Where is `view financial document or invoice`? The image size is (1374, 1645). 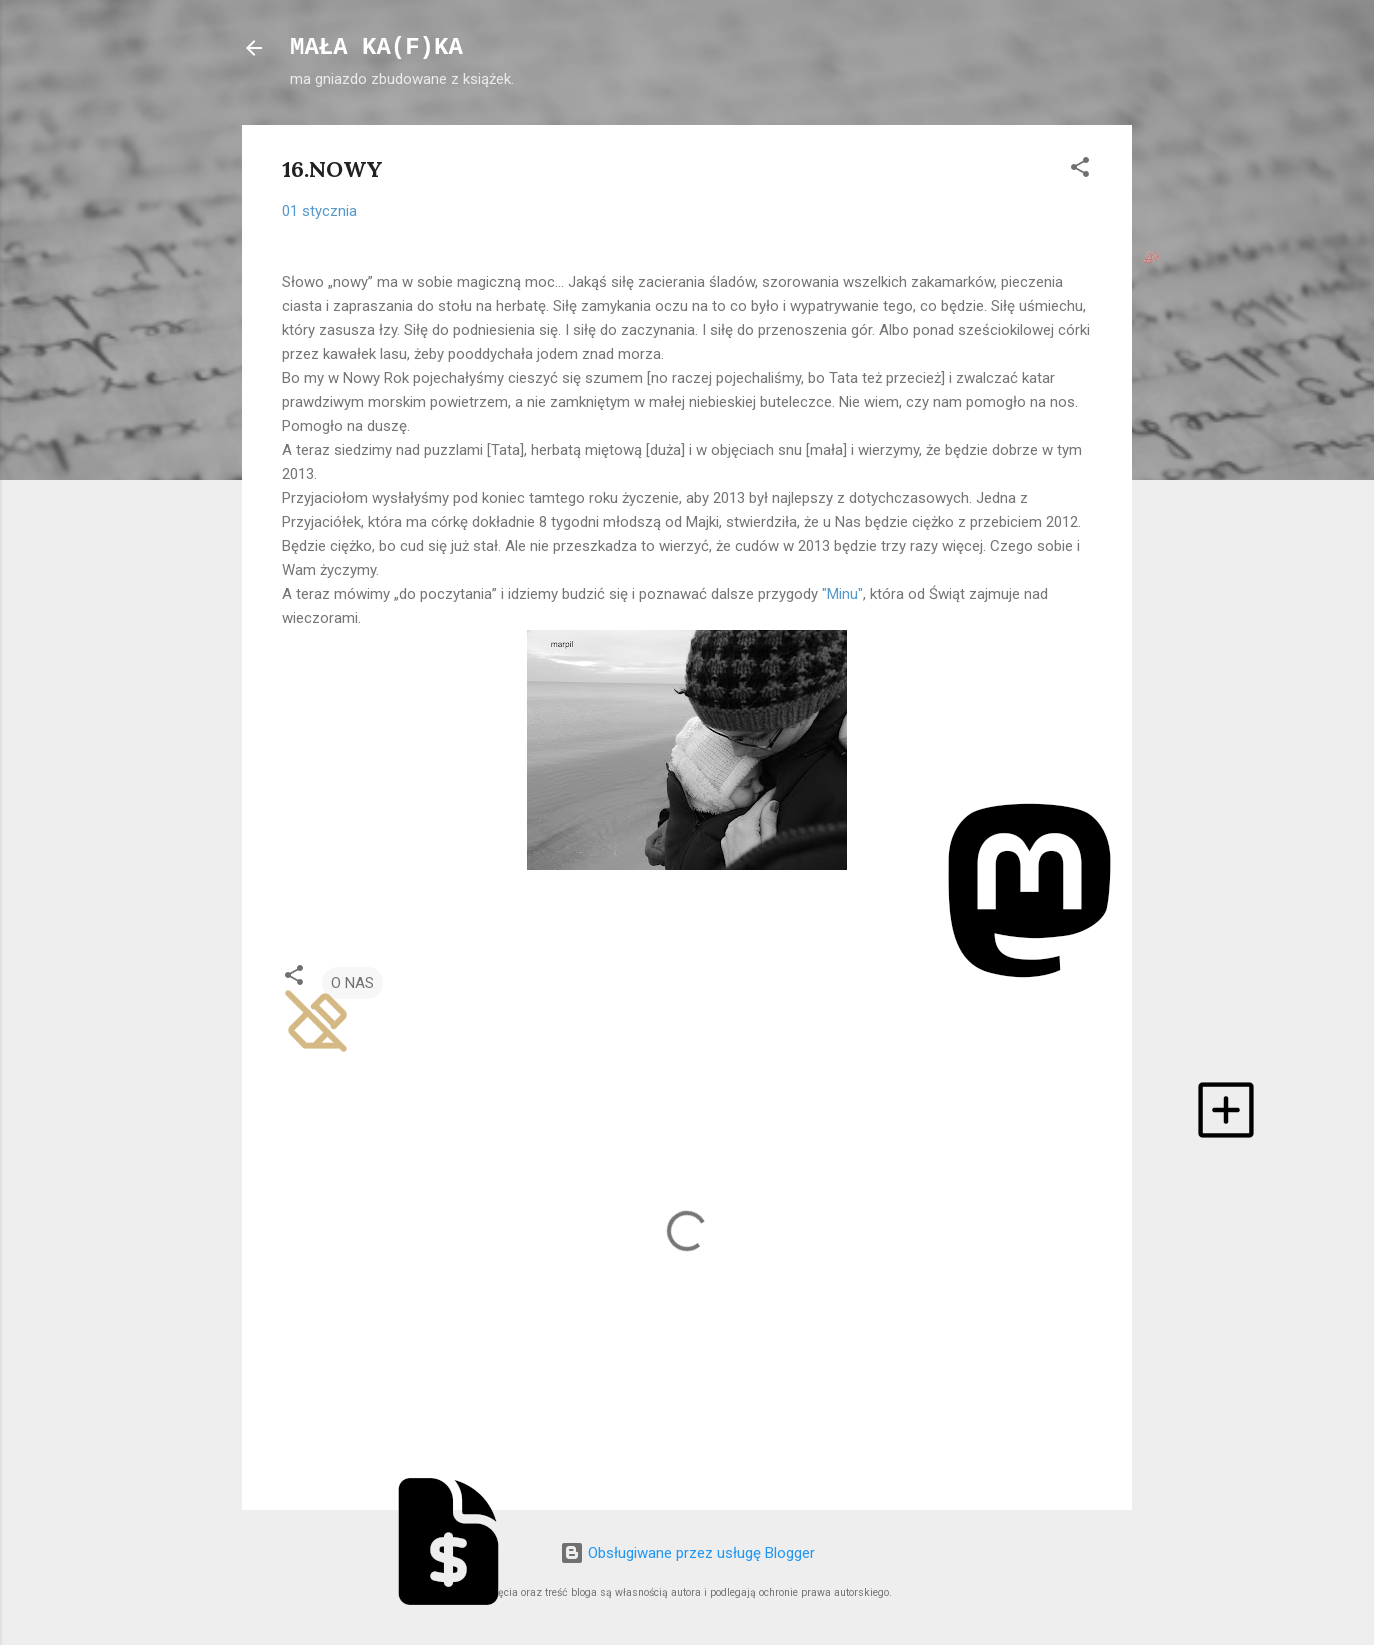 view financial document or invoice is located at coordinates (448, 1541).